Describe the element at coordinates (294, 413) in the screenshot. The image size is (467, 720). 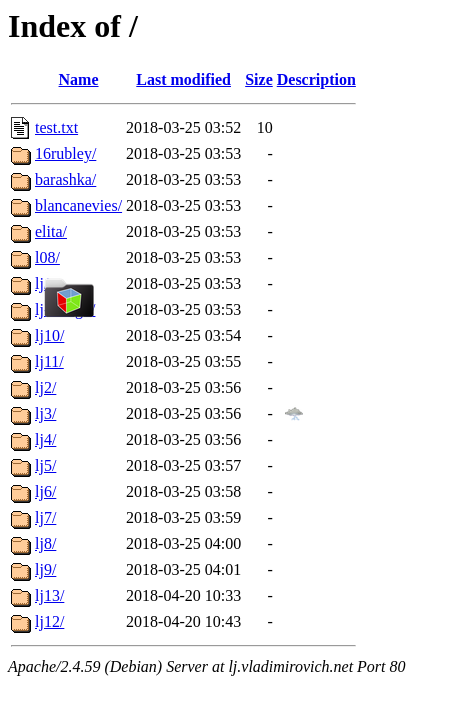
I see `indicates stormy weather conditions` at that location.